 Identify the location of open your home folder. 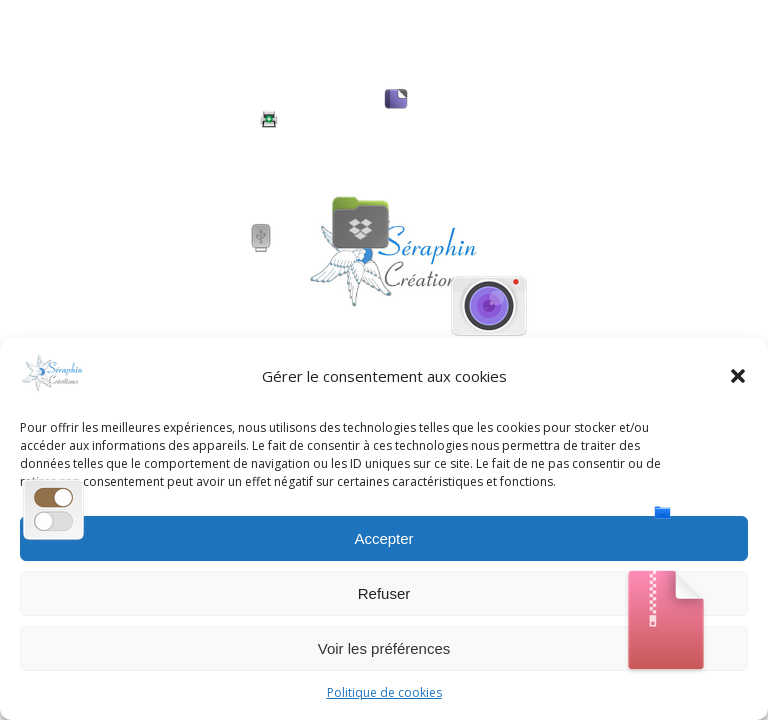
(662, 512).